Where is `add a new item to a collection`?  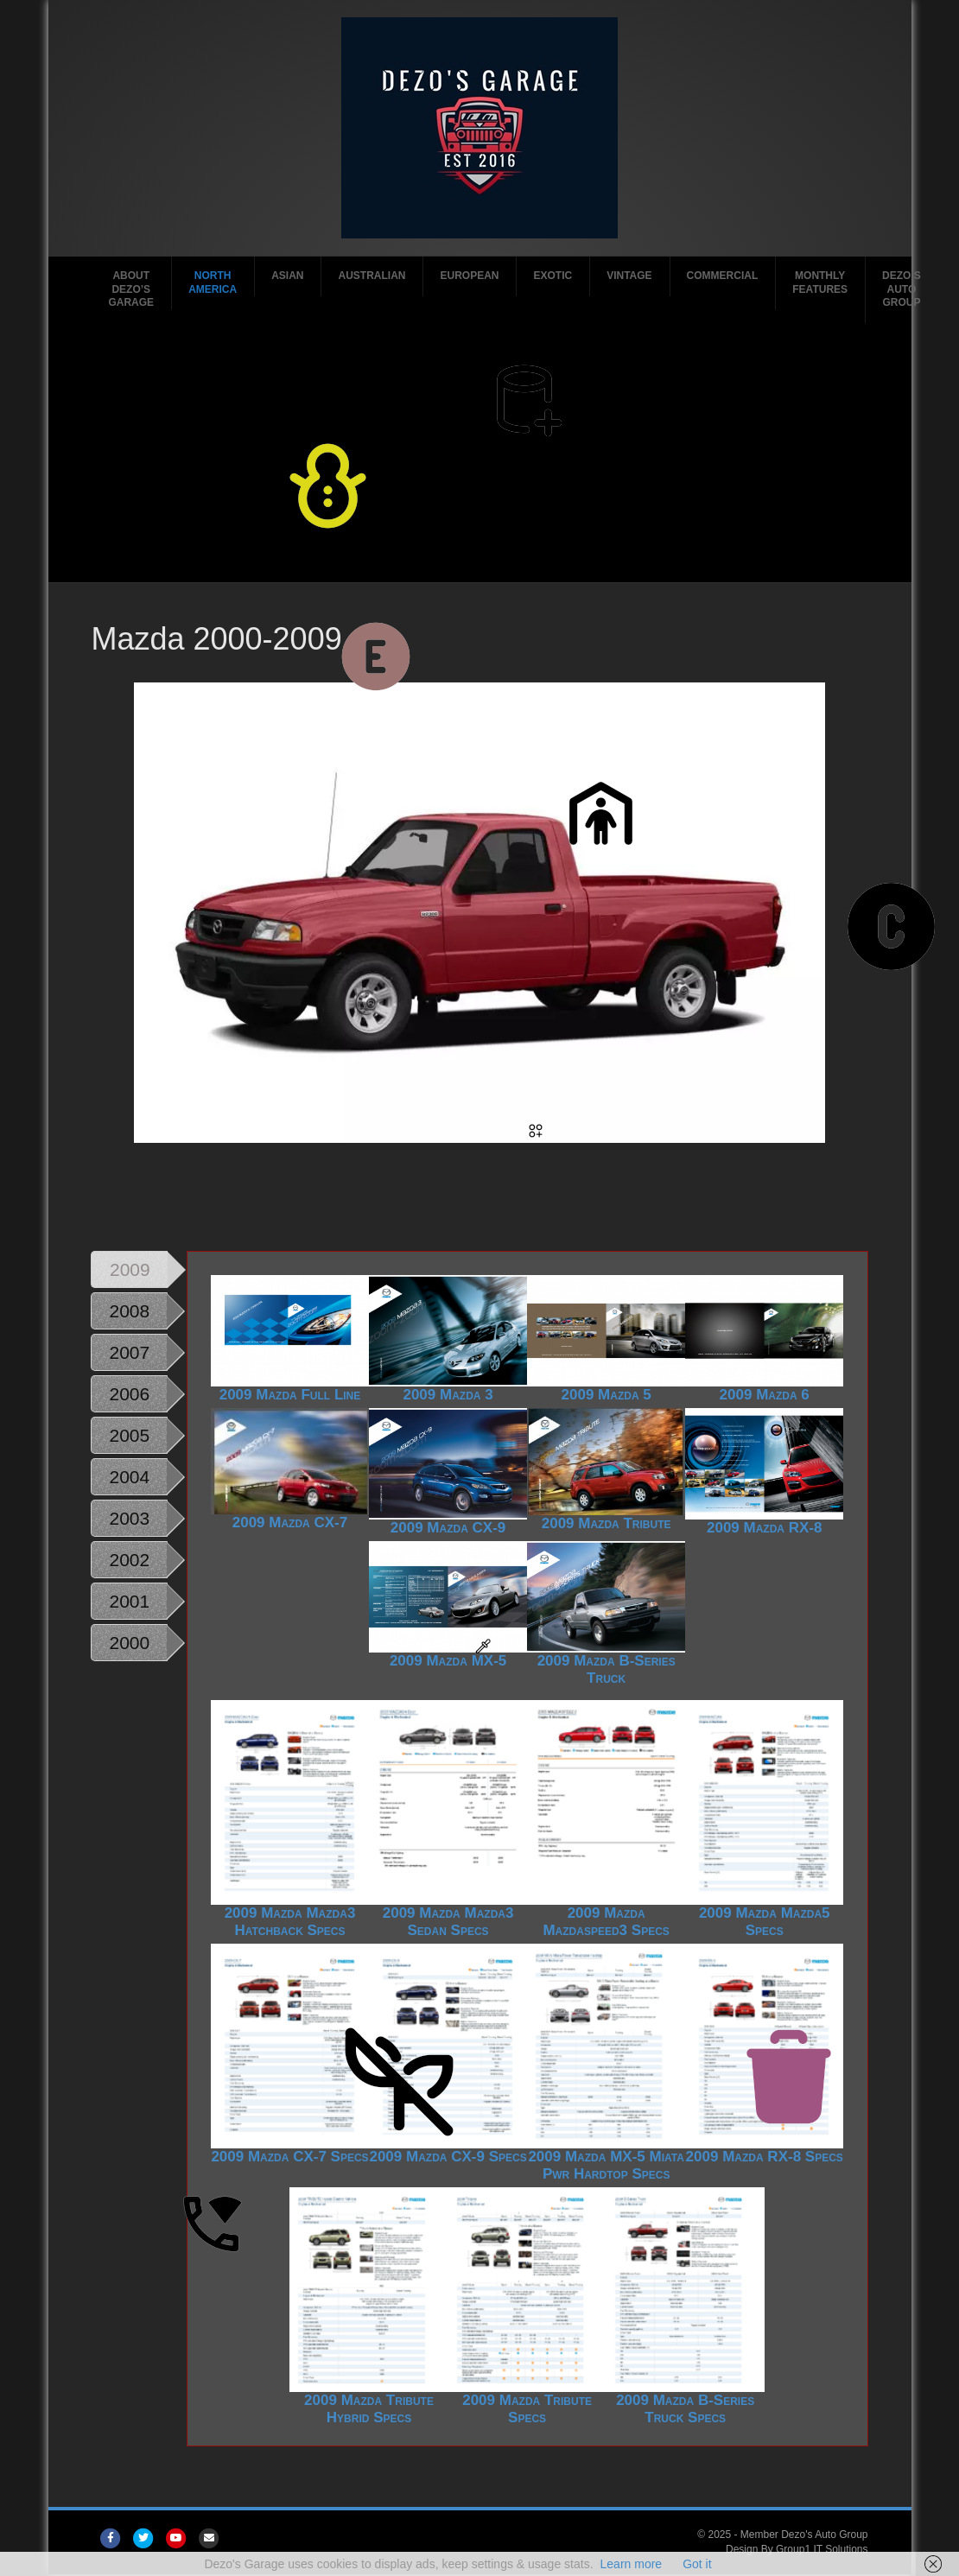 add a new item to a collection is located at coordinates (536, 1131).